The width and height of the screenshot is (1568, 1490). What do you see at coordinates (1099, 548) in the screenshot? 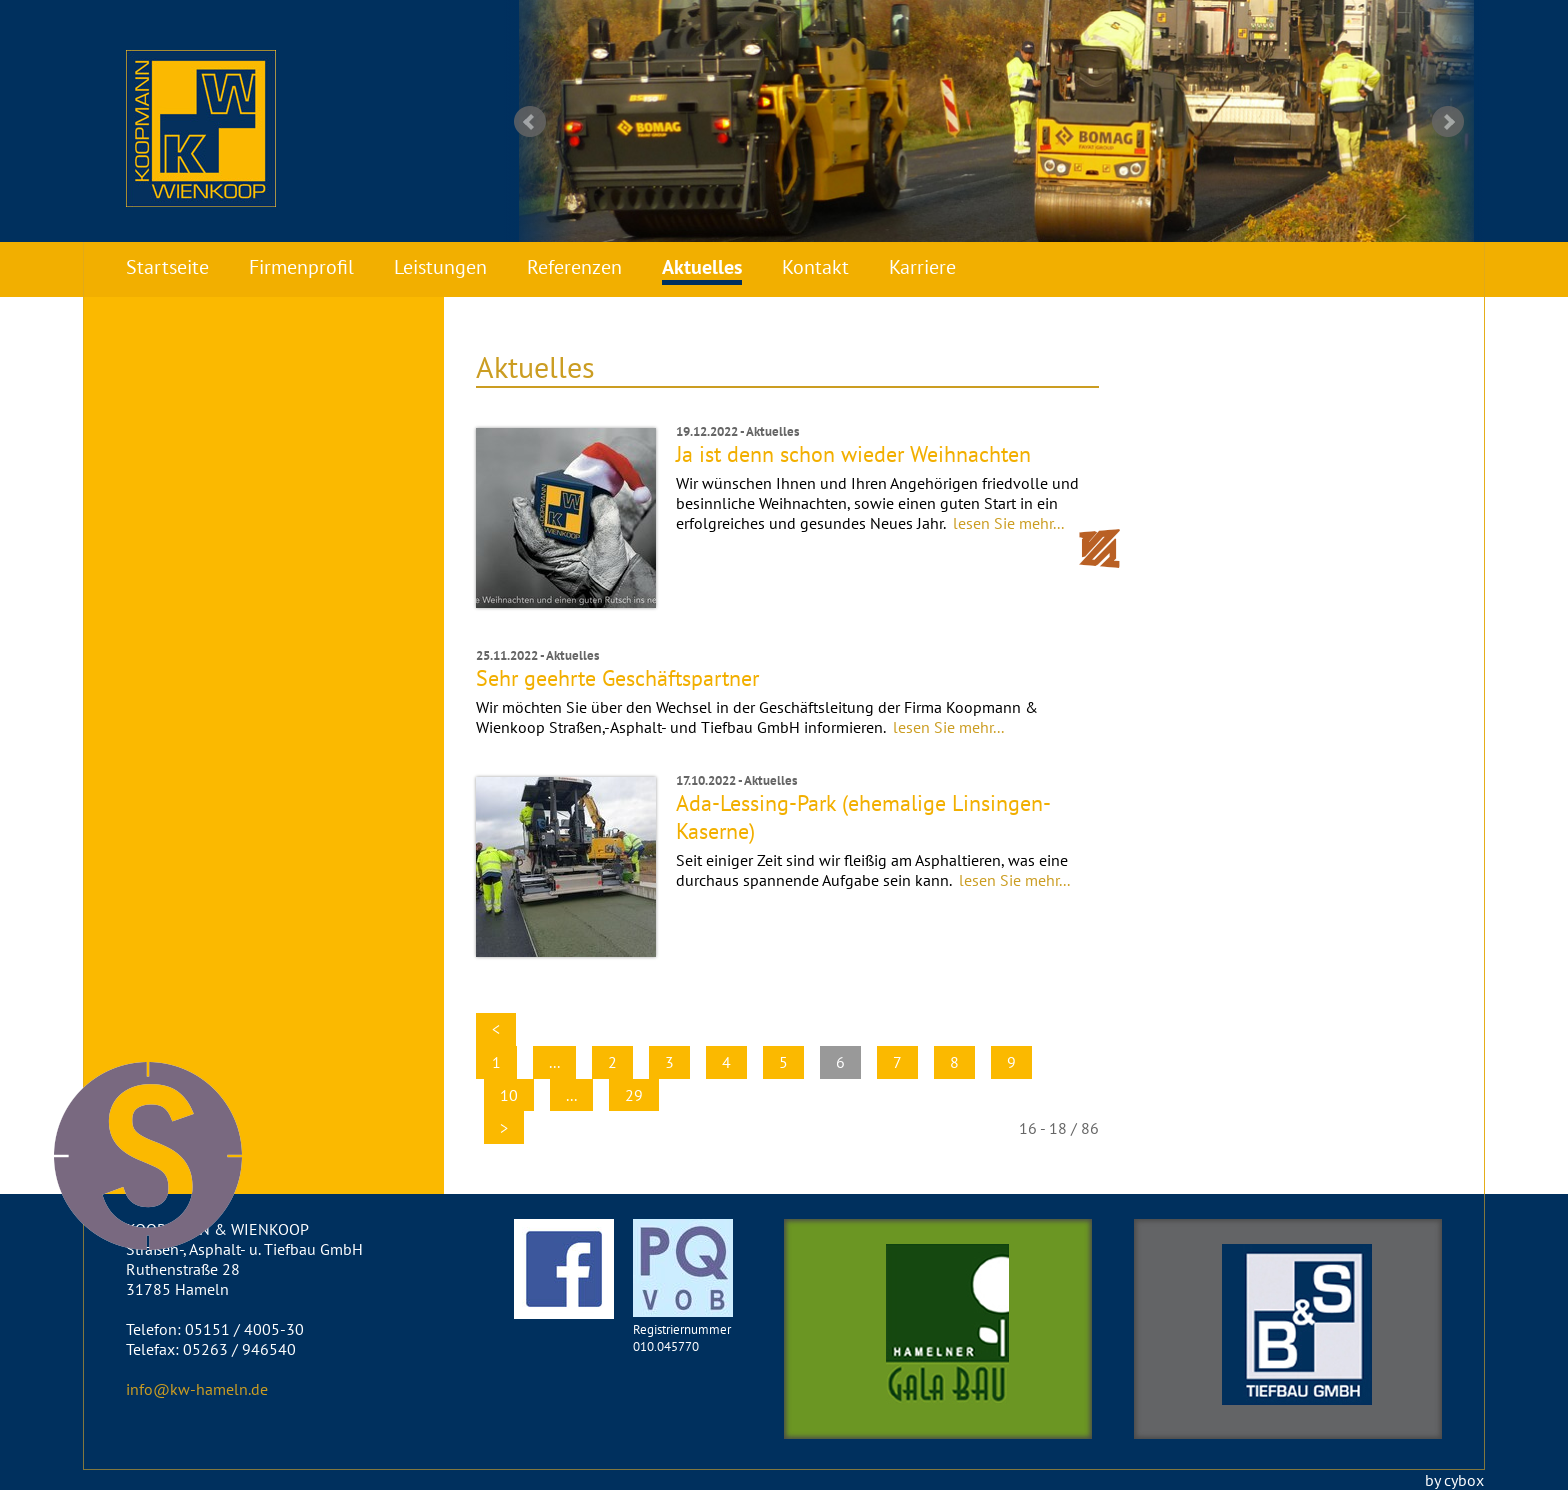
I see `FFmpeg multimedia framework logo` at bounding box center [1099, 548].